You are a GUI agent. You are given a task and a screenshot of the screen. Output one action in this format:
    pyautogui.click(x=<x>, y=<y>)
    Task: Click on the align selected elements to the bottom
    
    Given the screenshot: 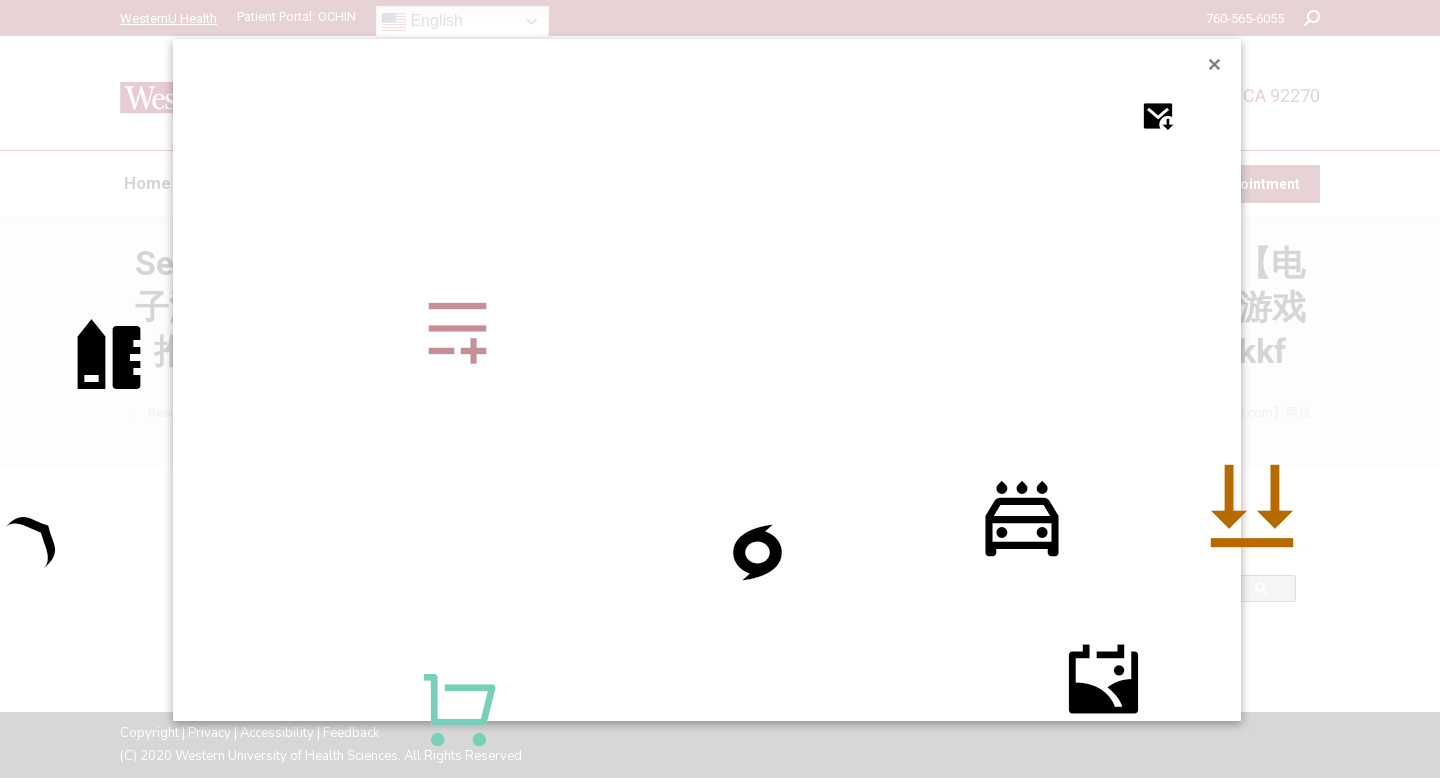 What is the action you would take?
    pyautogui.click(x=1252, y=506)
    